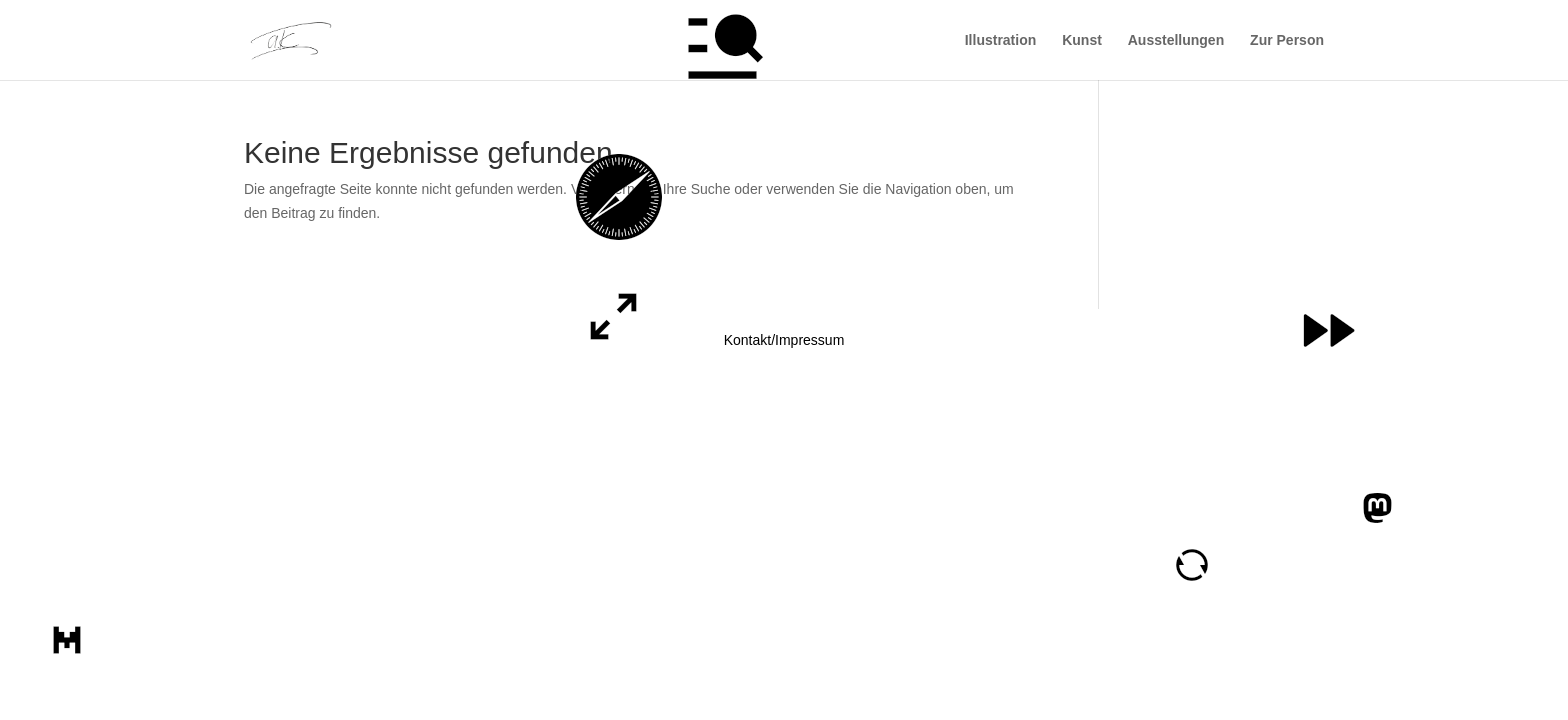  Describe the element at coordinates (619, 197) in the screenshot. I see `open Safari web browser` at that location.